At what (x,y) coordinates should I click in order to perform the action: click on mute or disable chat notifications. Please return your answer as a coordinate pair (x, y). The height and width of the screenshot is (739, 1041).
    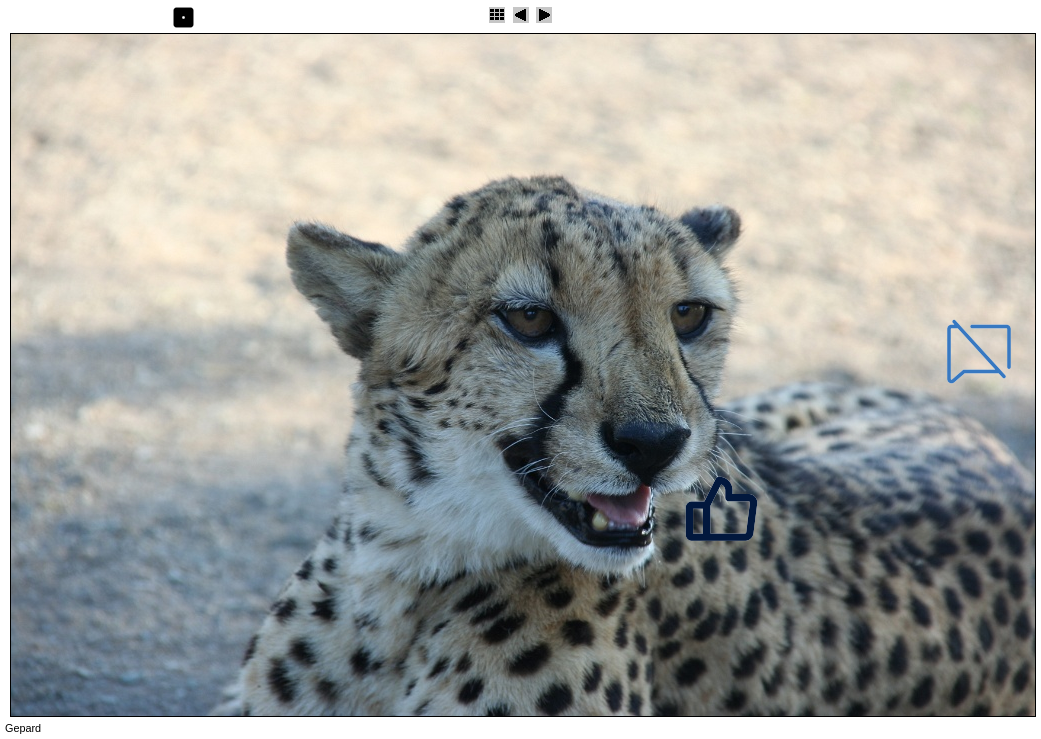
    Looking at the image, I should click on (979, 349).